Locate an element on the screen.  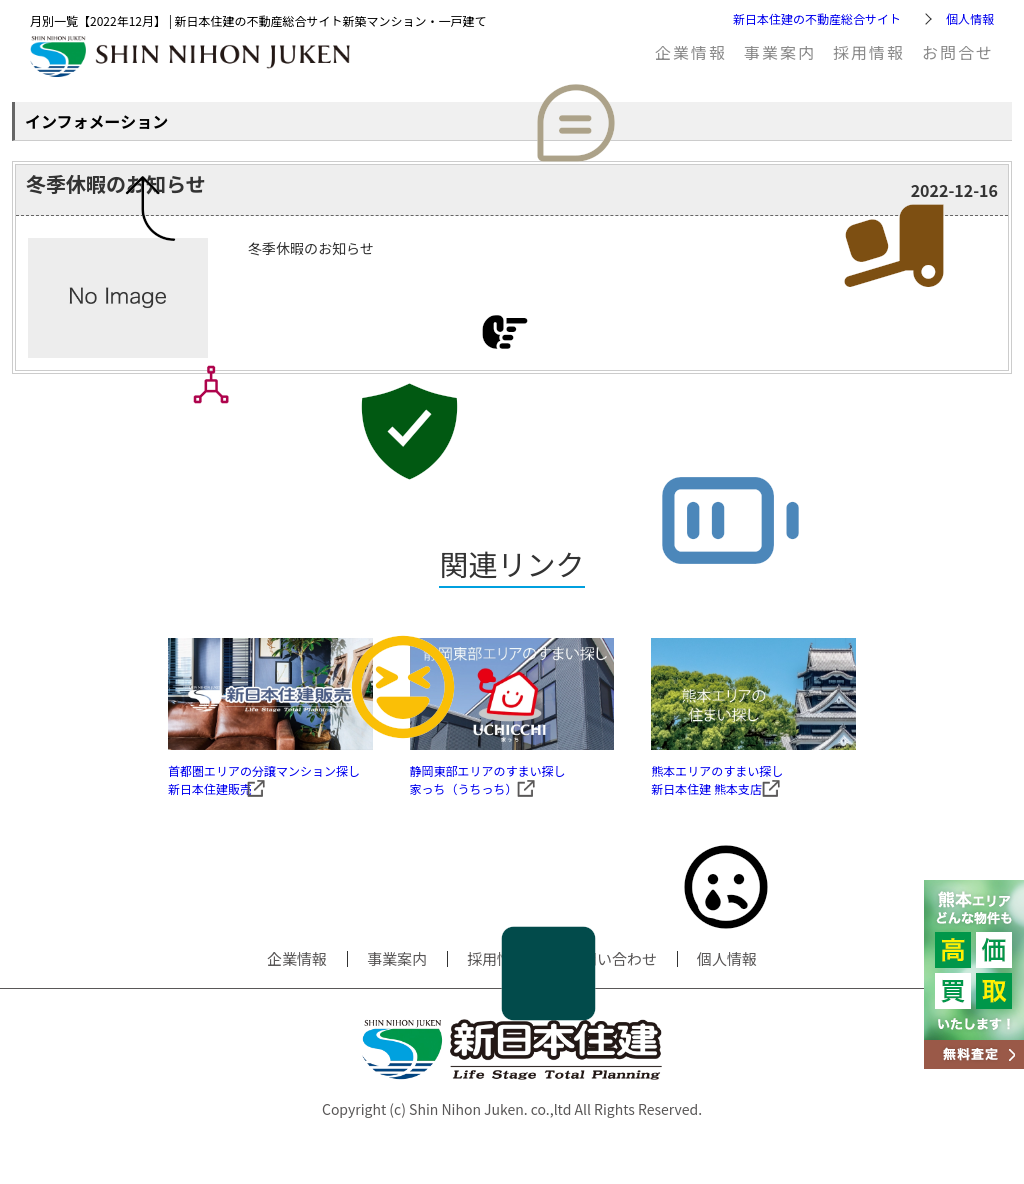
indicates next step or continue forward is located at coordinates (505, 332).